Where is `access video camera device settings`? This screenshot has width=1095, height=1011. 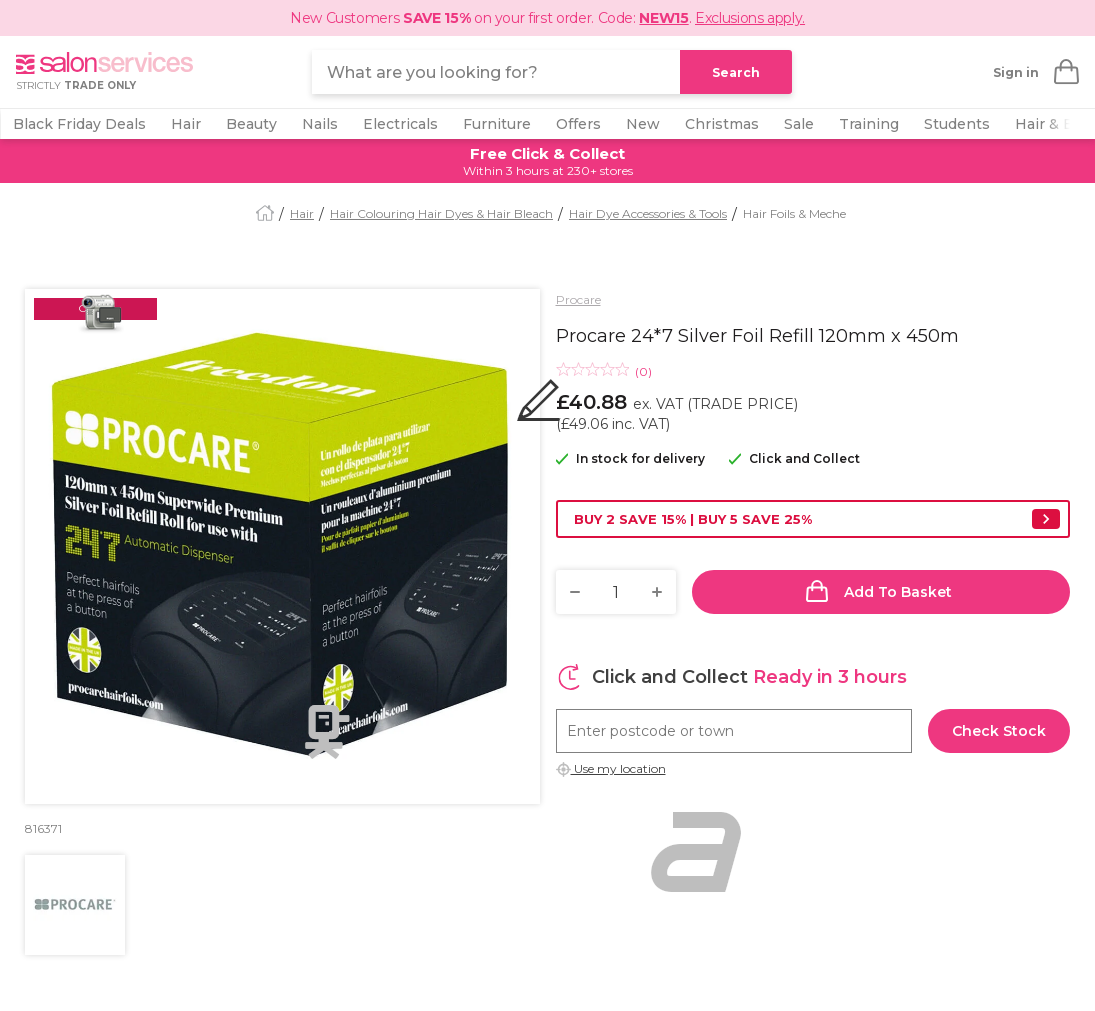
access video camera device settings is located at coordinates (101, 313).